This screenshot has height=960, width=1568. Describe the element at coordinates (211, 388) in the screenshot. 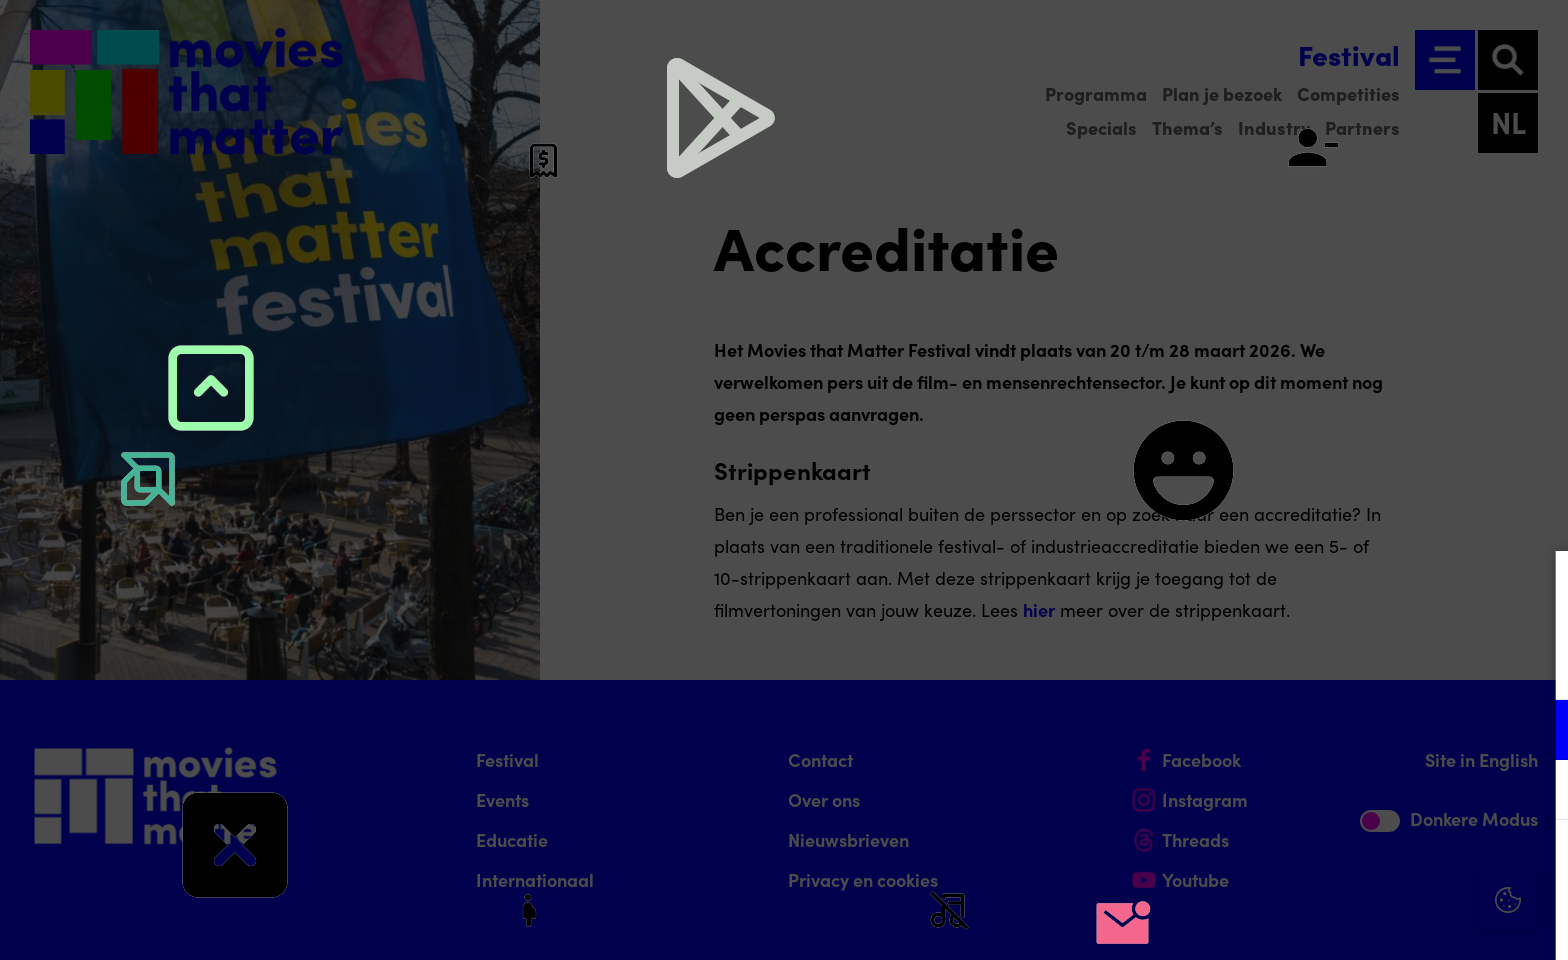

I see `collapse or minimize a section` at that location.